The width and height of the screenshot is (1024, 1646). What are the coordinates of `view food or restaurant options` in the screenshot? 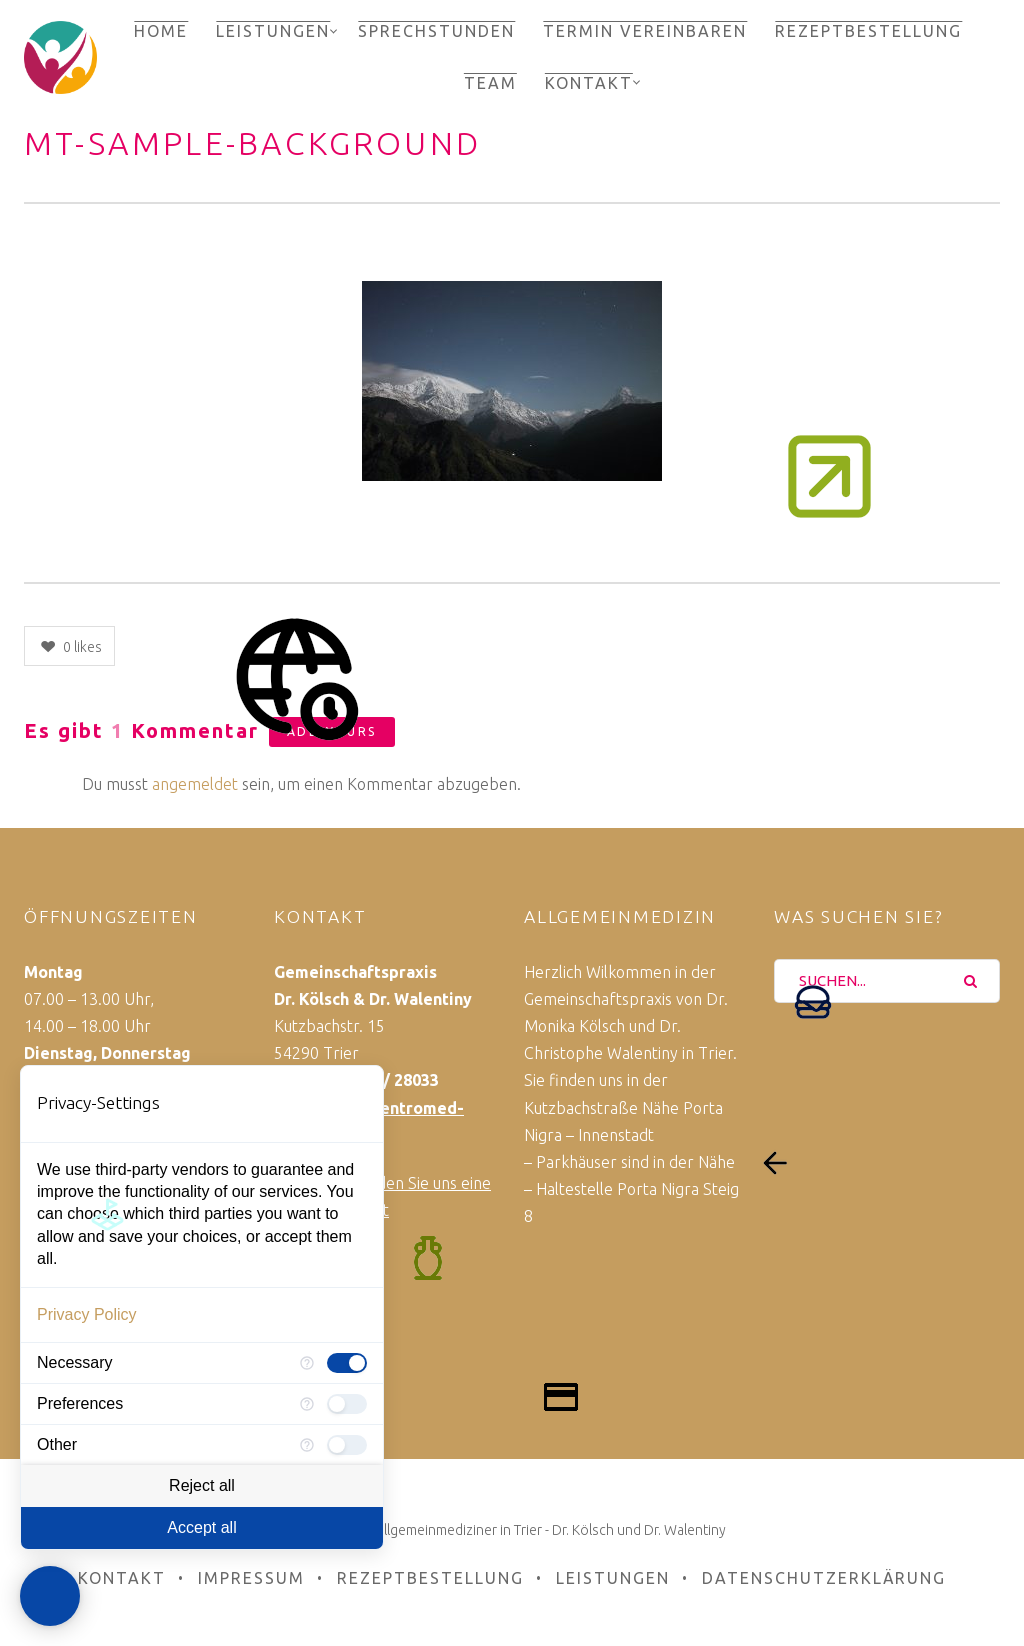 It's located at (813, 1002).